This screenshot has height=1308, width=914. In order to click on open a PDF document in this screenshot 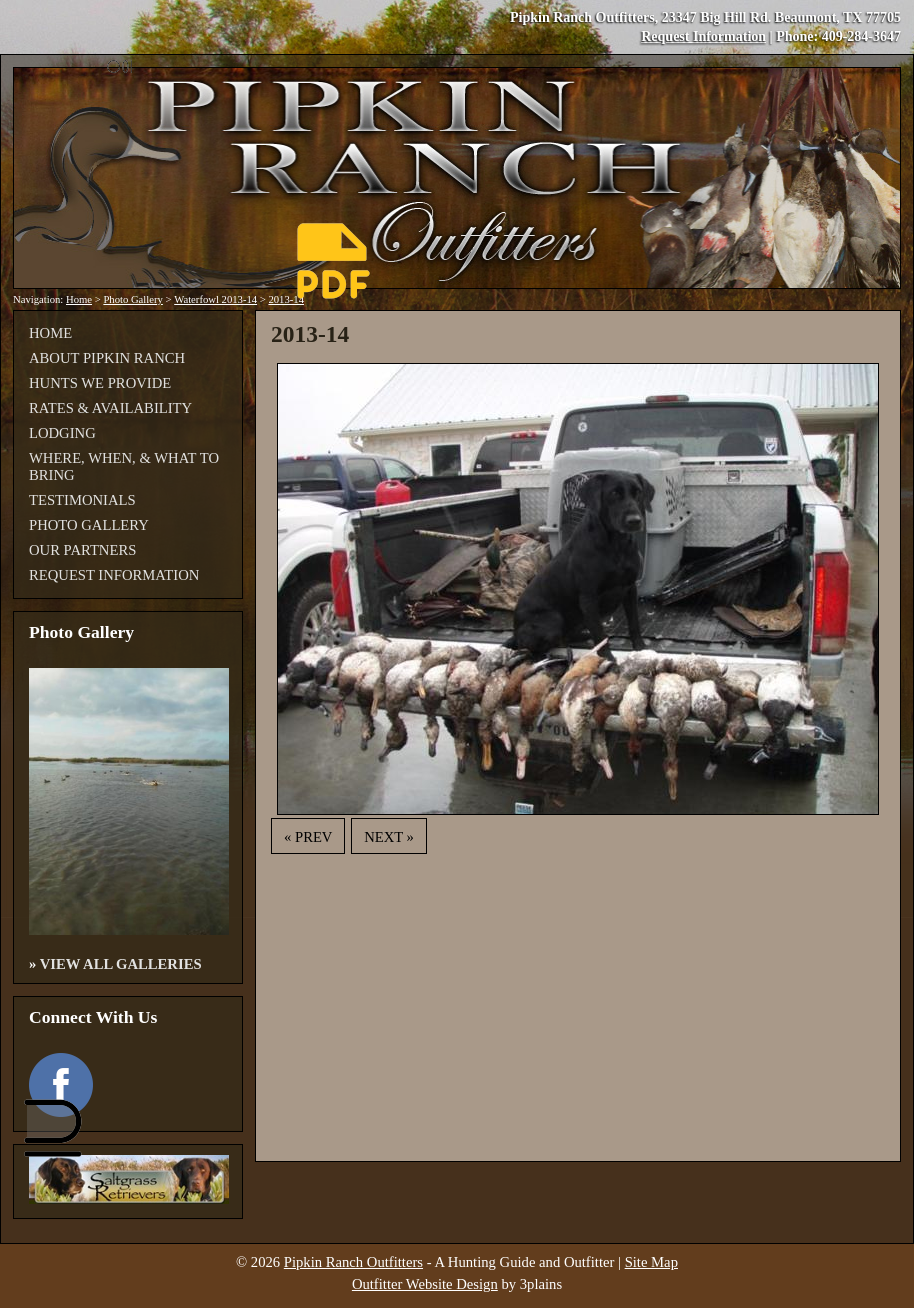, I will do `click(332, 264)`.